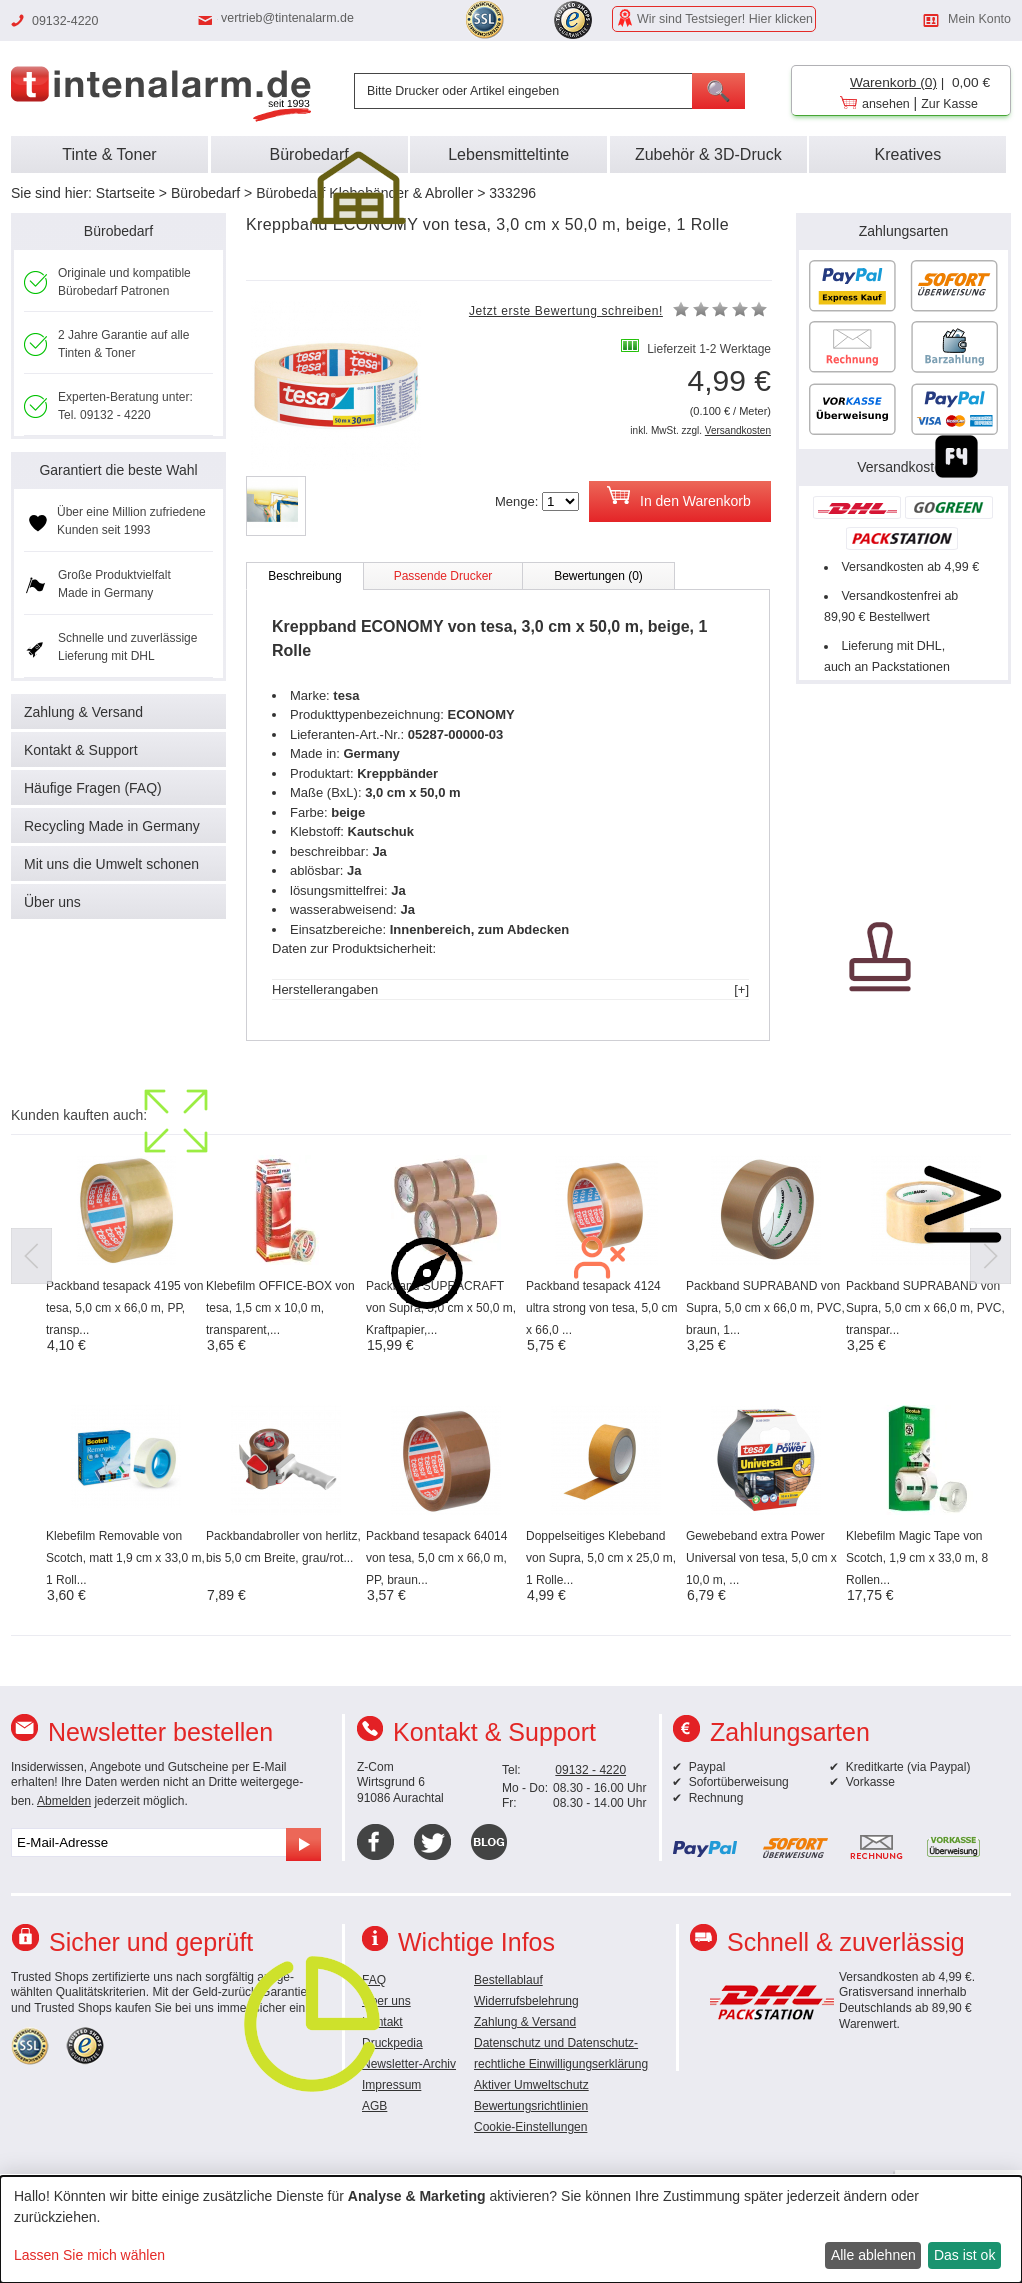  I want to click on access garage or parking settings, so click(358, 192).